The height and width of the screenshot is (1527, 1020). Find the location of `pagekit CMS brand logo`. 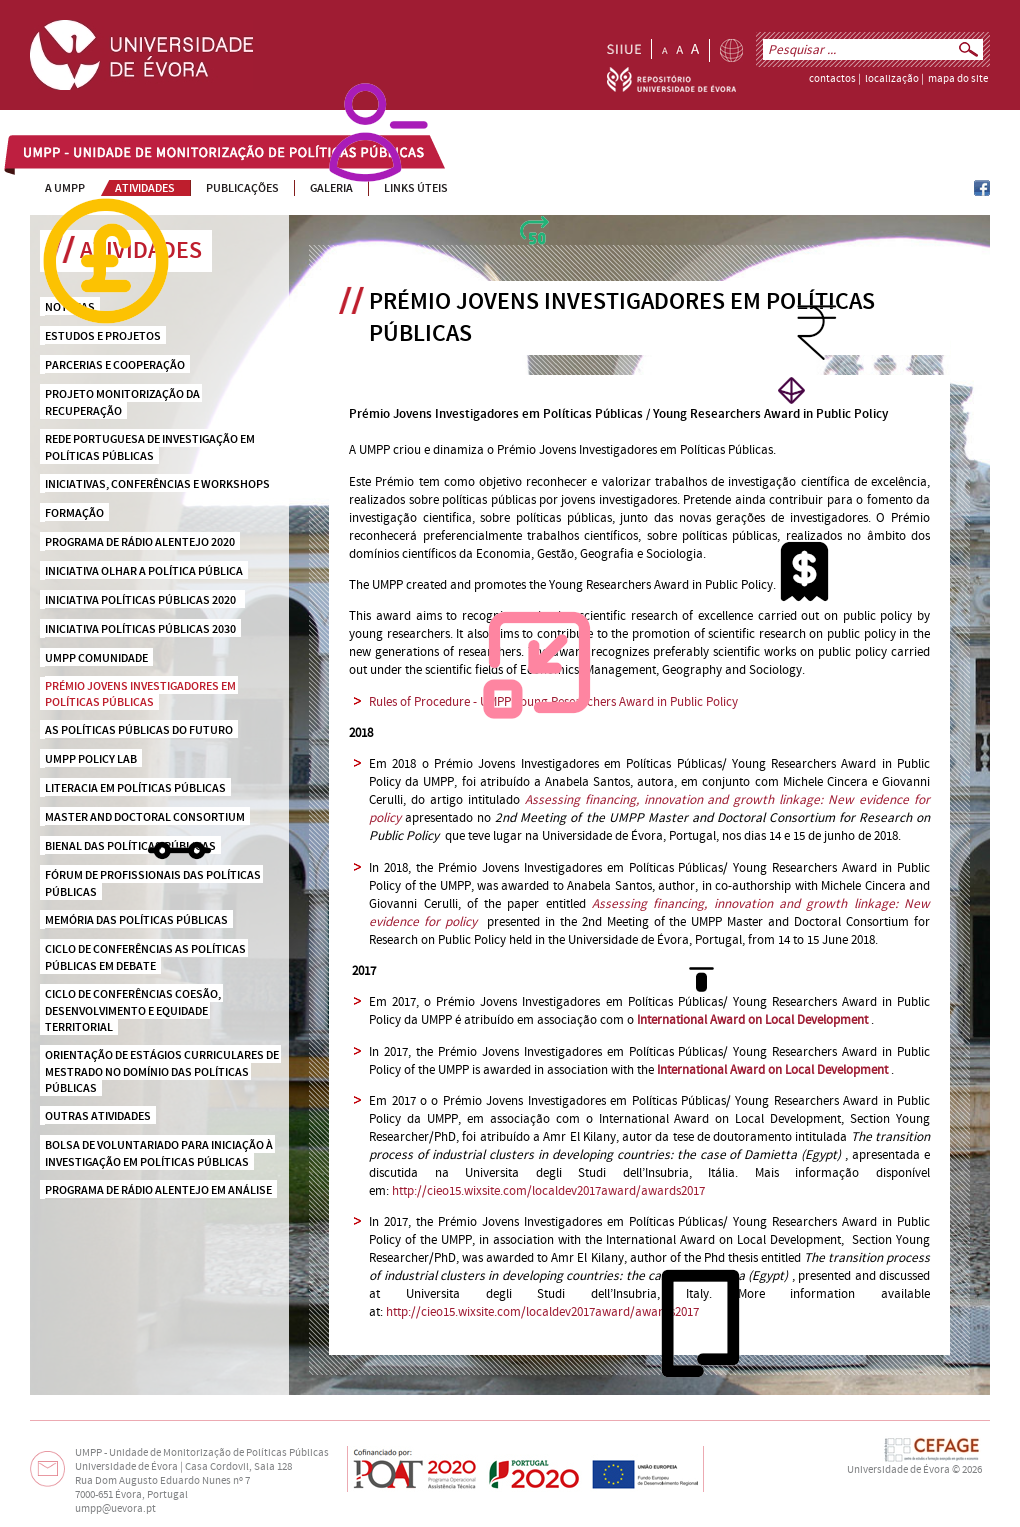

pagekit CMS brand logo is located at coordinates (697, 1323).